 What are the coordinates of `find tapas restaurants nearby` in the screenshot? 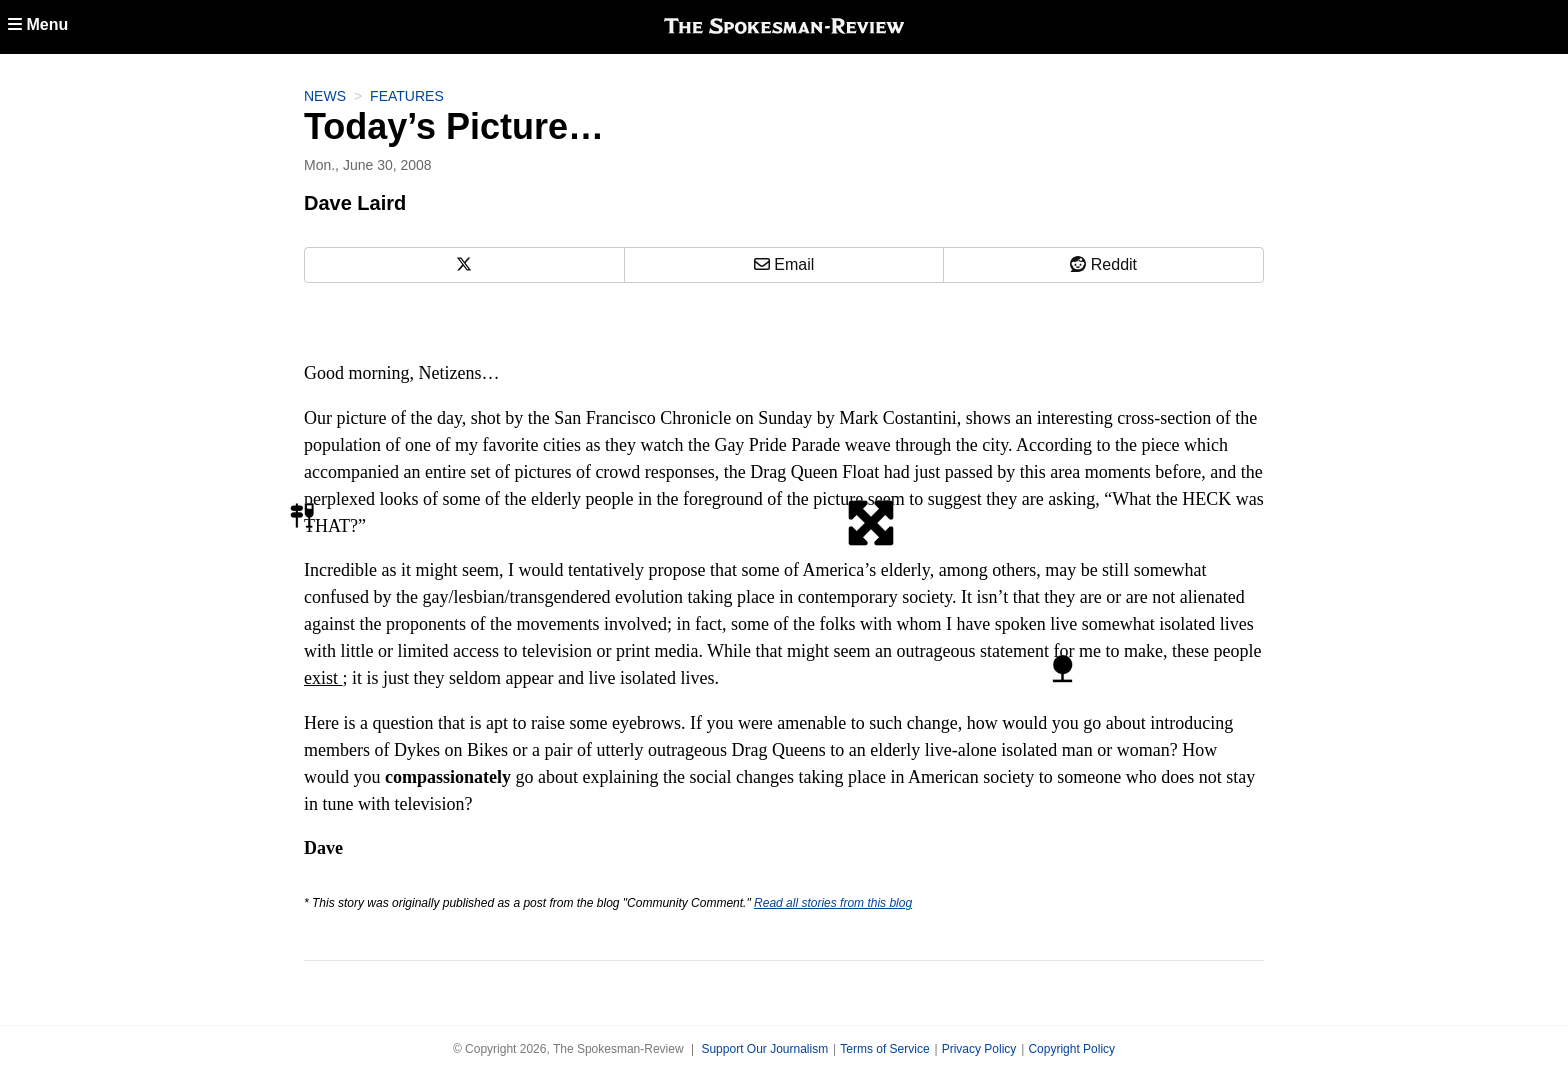 It's located at (302, 515).